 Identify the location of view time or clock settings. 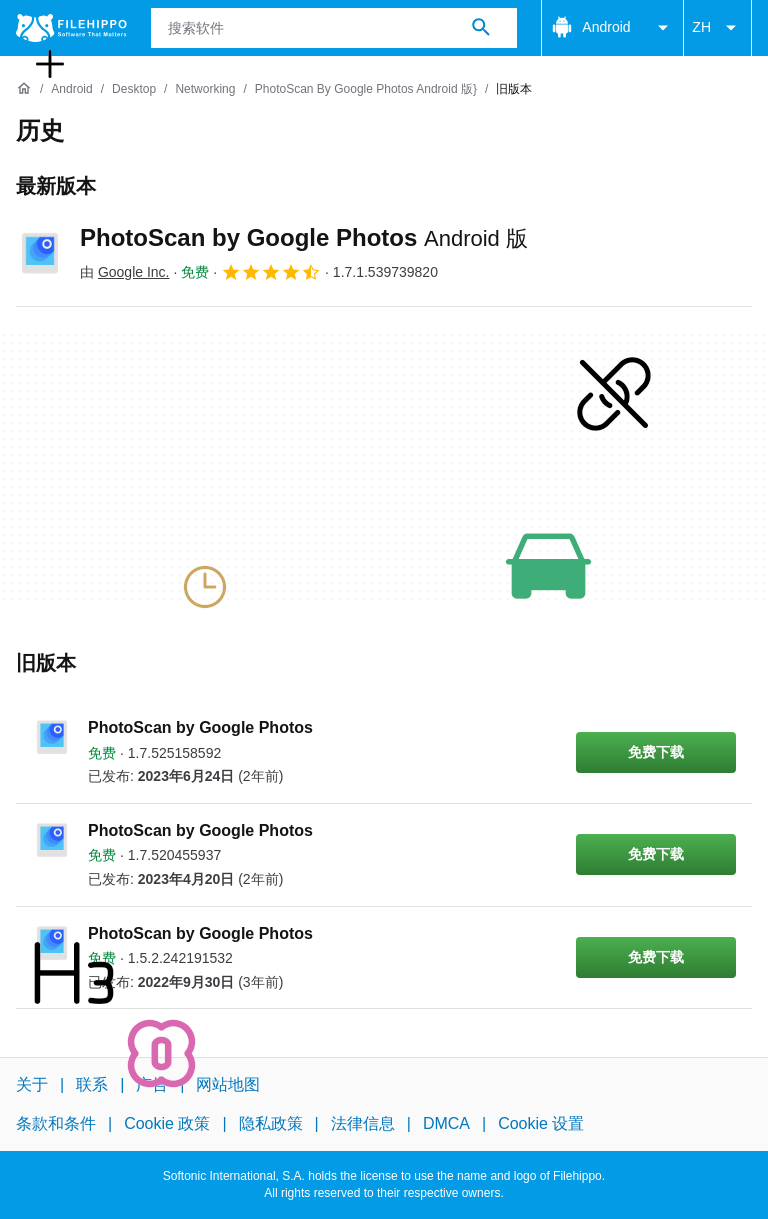
(205, 587).